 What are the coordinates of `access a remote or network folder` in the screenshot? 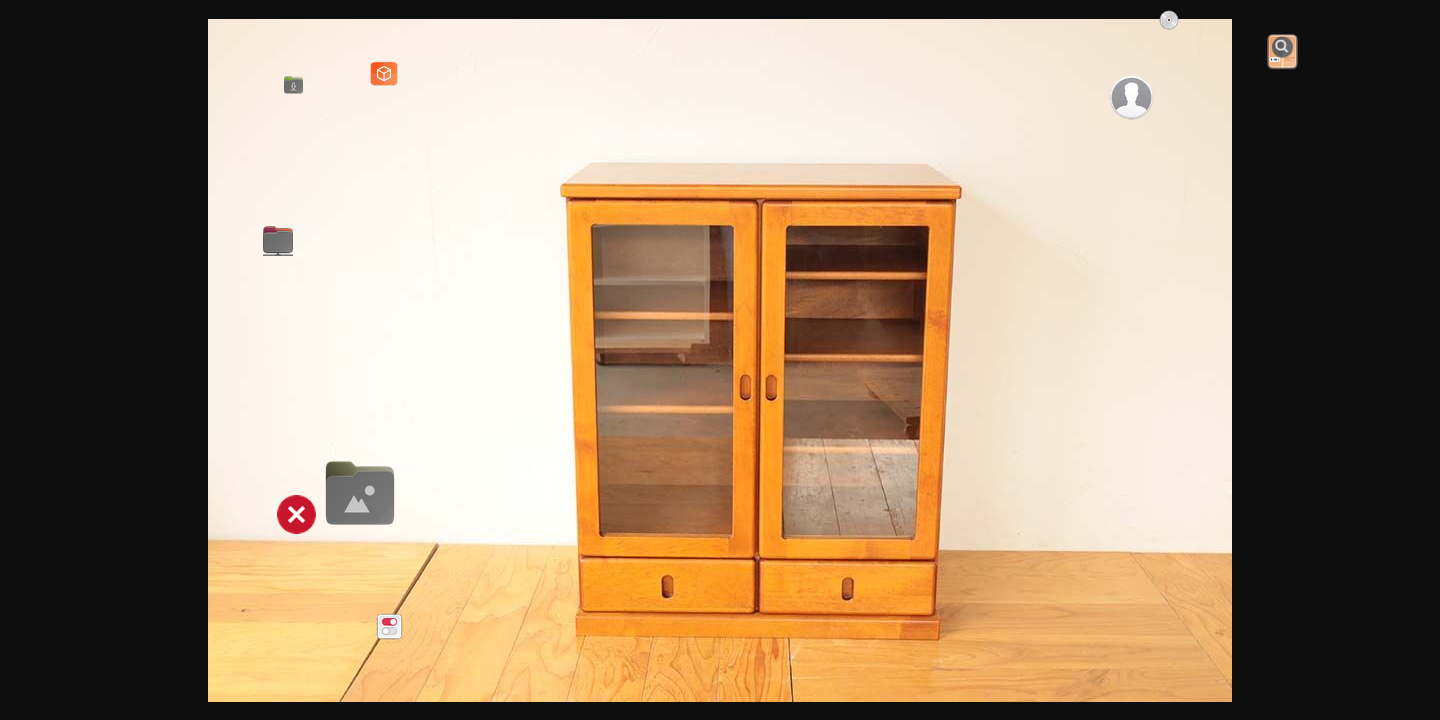 It's located at (278, 241).